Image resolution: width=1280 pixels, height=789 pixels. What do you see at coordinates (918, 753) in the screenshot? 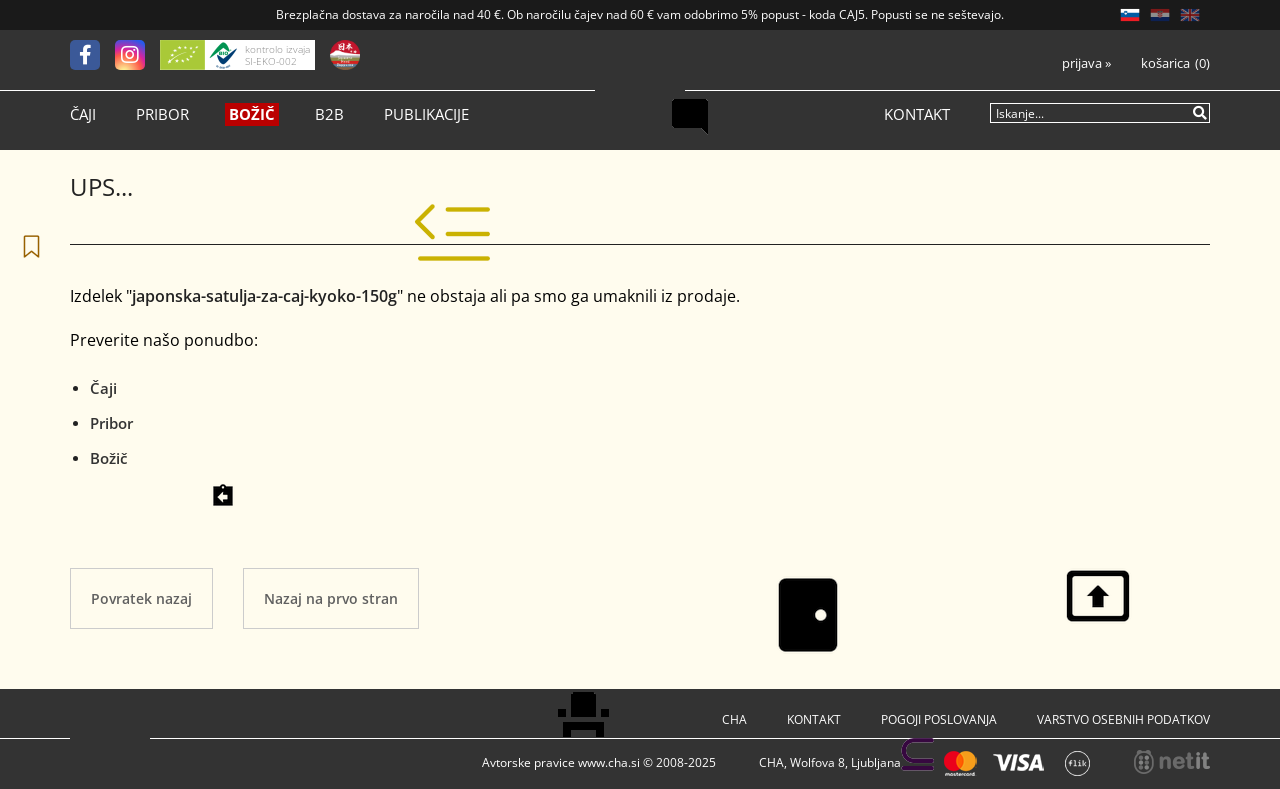
I see `indicates a subset relationship in mathematical notation` at bounding box center [918, 753].